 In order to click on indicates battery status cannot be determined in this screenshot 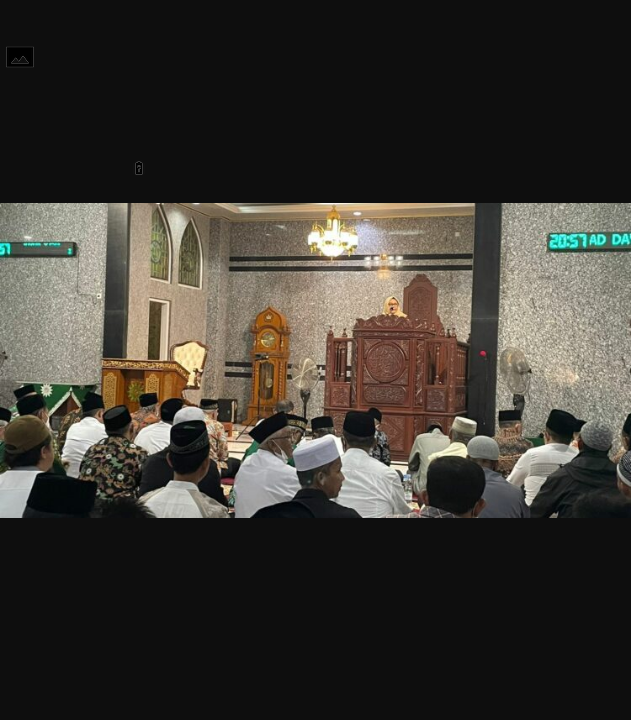, I will do `click(139, 168)`.